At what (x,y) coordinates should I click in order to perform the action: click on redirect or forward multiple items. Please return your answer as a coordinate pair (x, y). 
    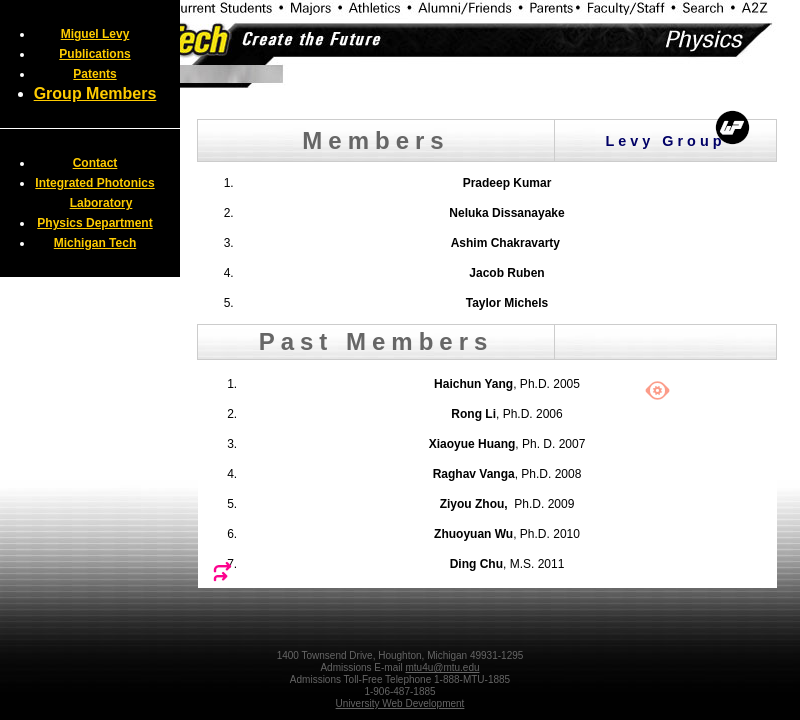
    Looking at the image, I should click on (222, 572).